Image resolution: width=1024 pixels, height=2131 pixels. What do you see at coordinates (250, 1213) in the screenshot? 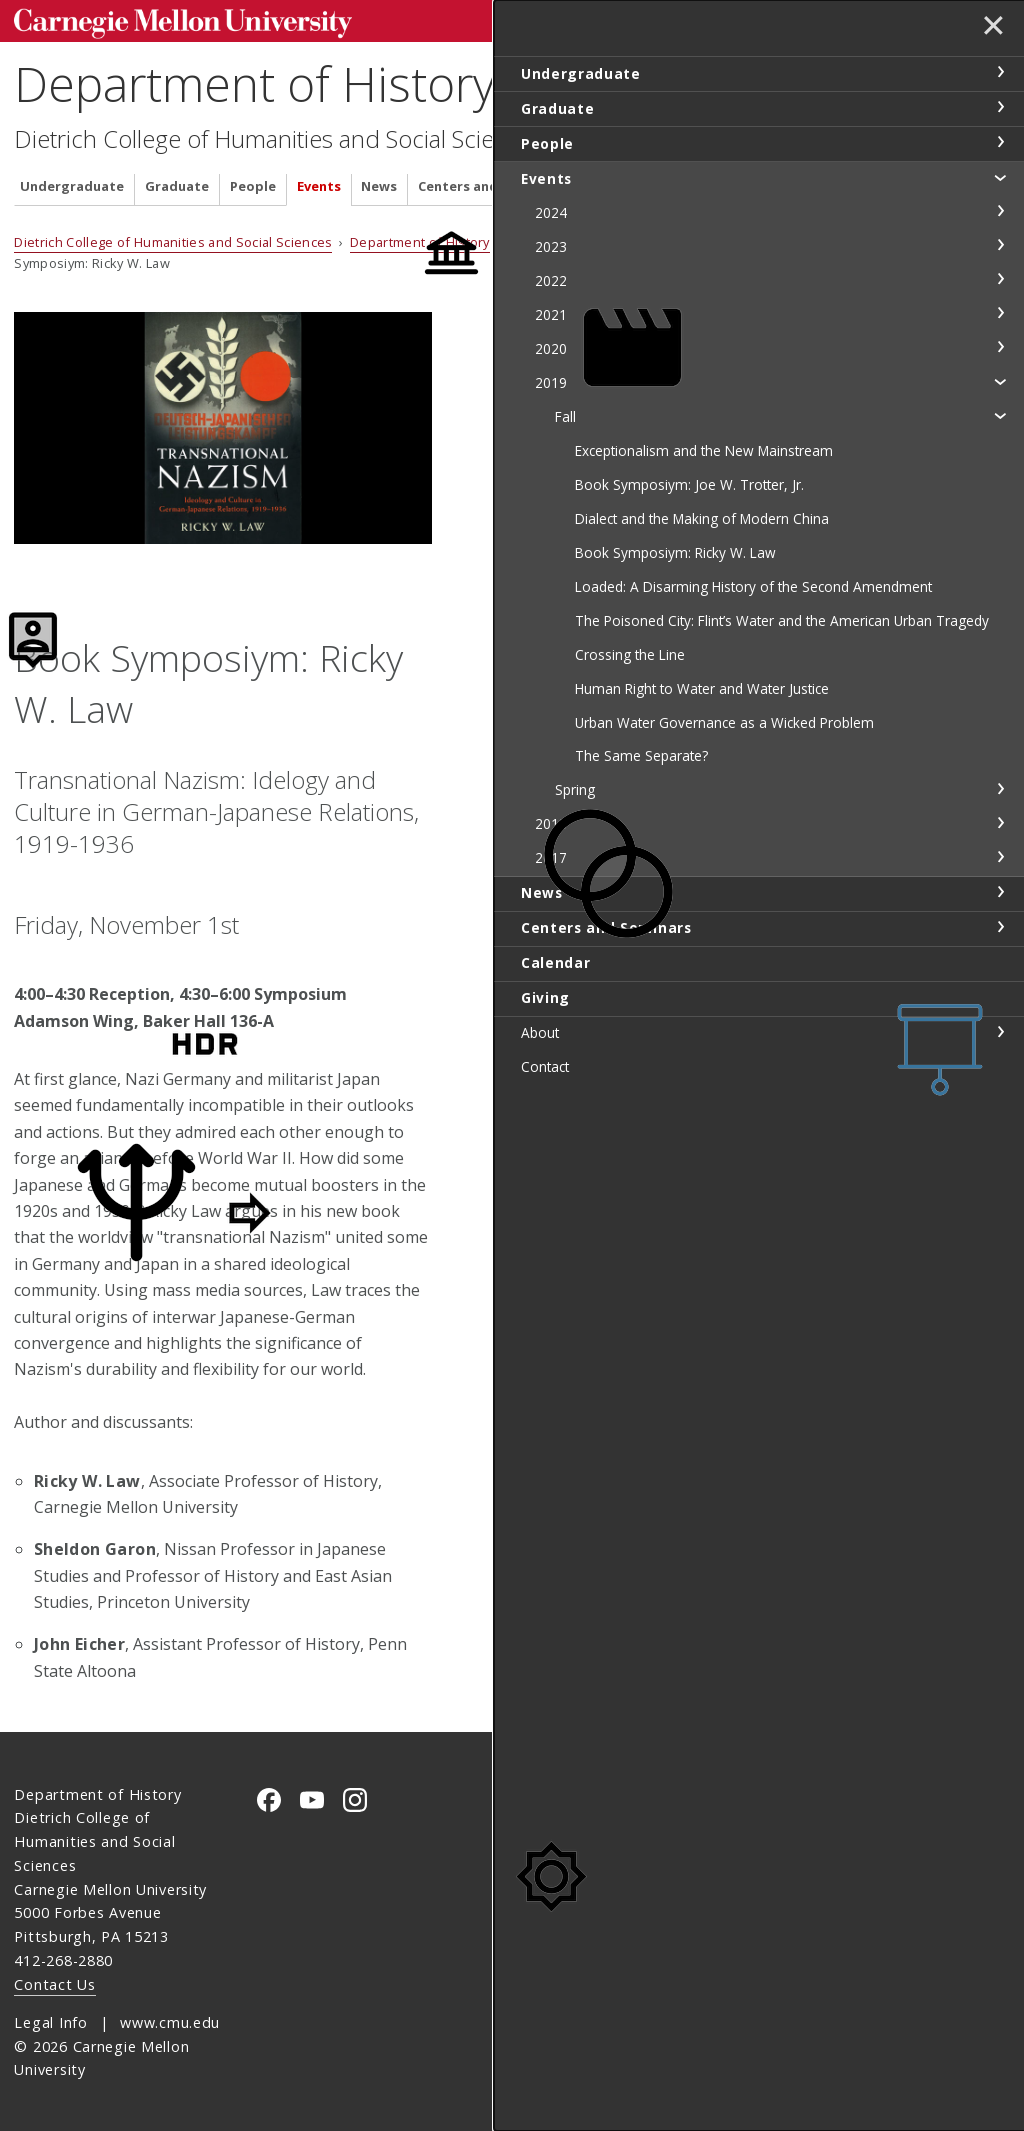
I see `forward an email or message` at bounding box center [250, 1213].